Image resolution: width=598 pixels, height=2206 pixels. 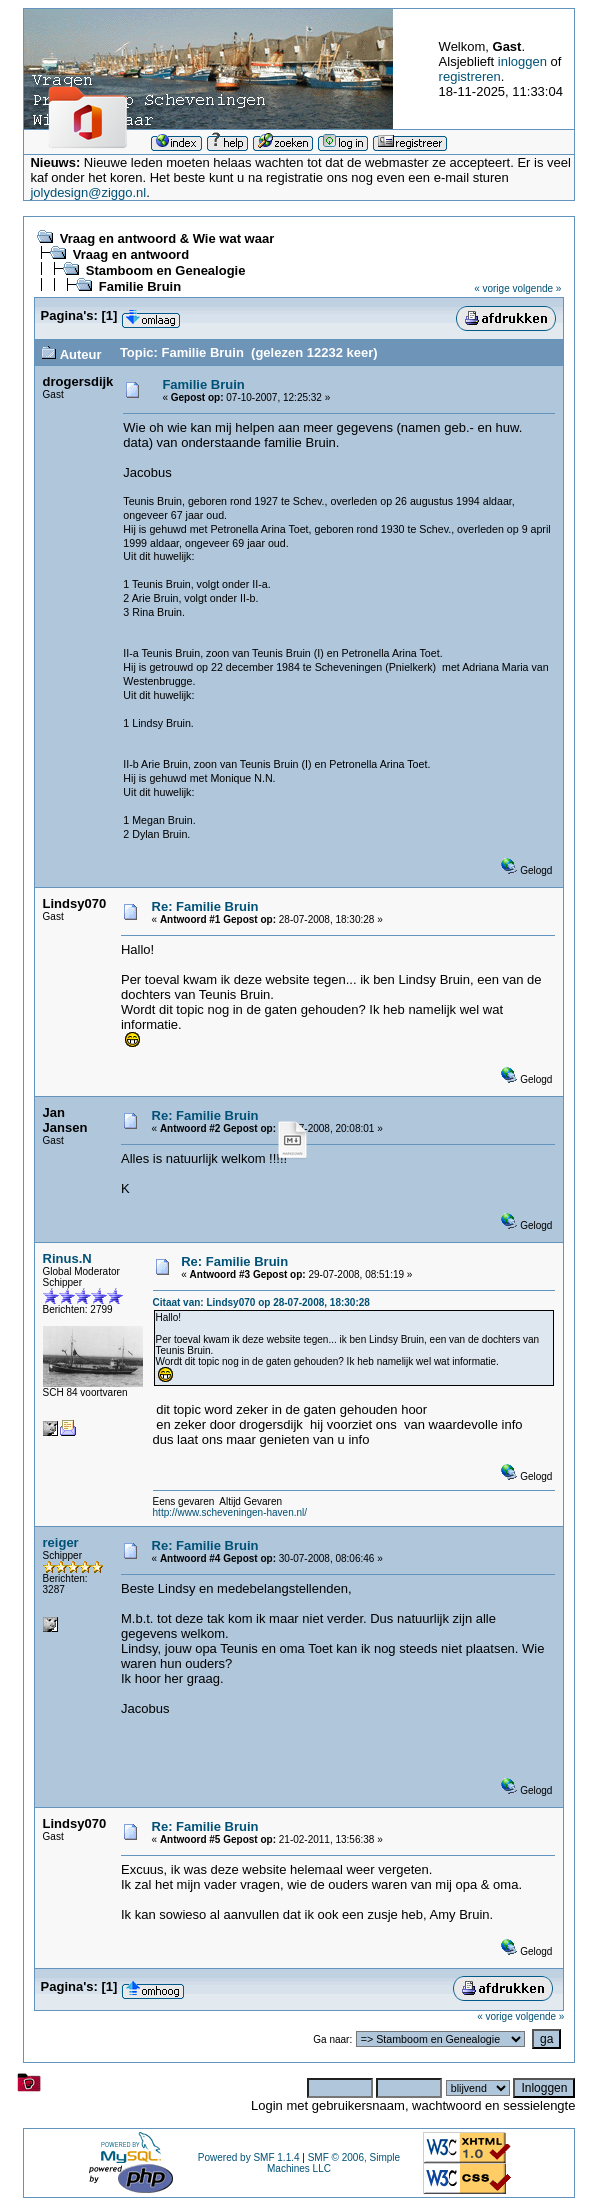 What do you see at coordinates (292, 1140) in the screenshot?
I see `a markdown text file` at bounding box center [292, 1140].